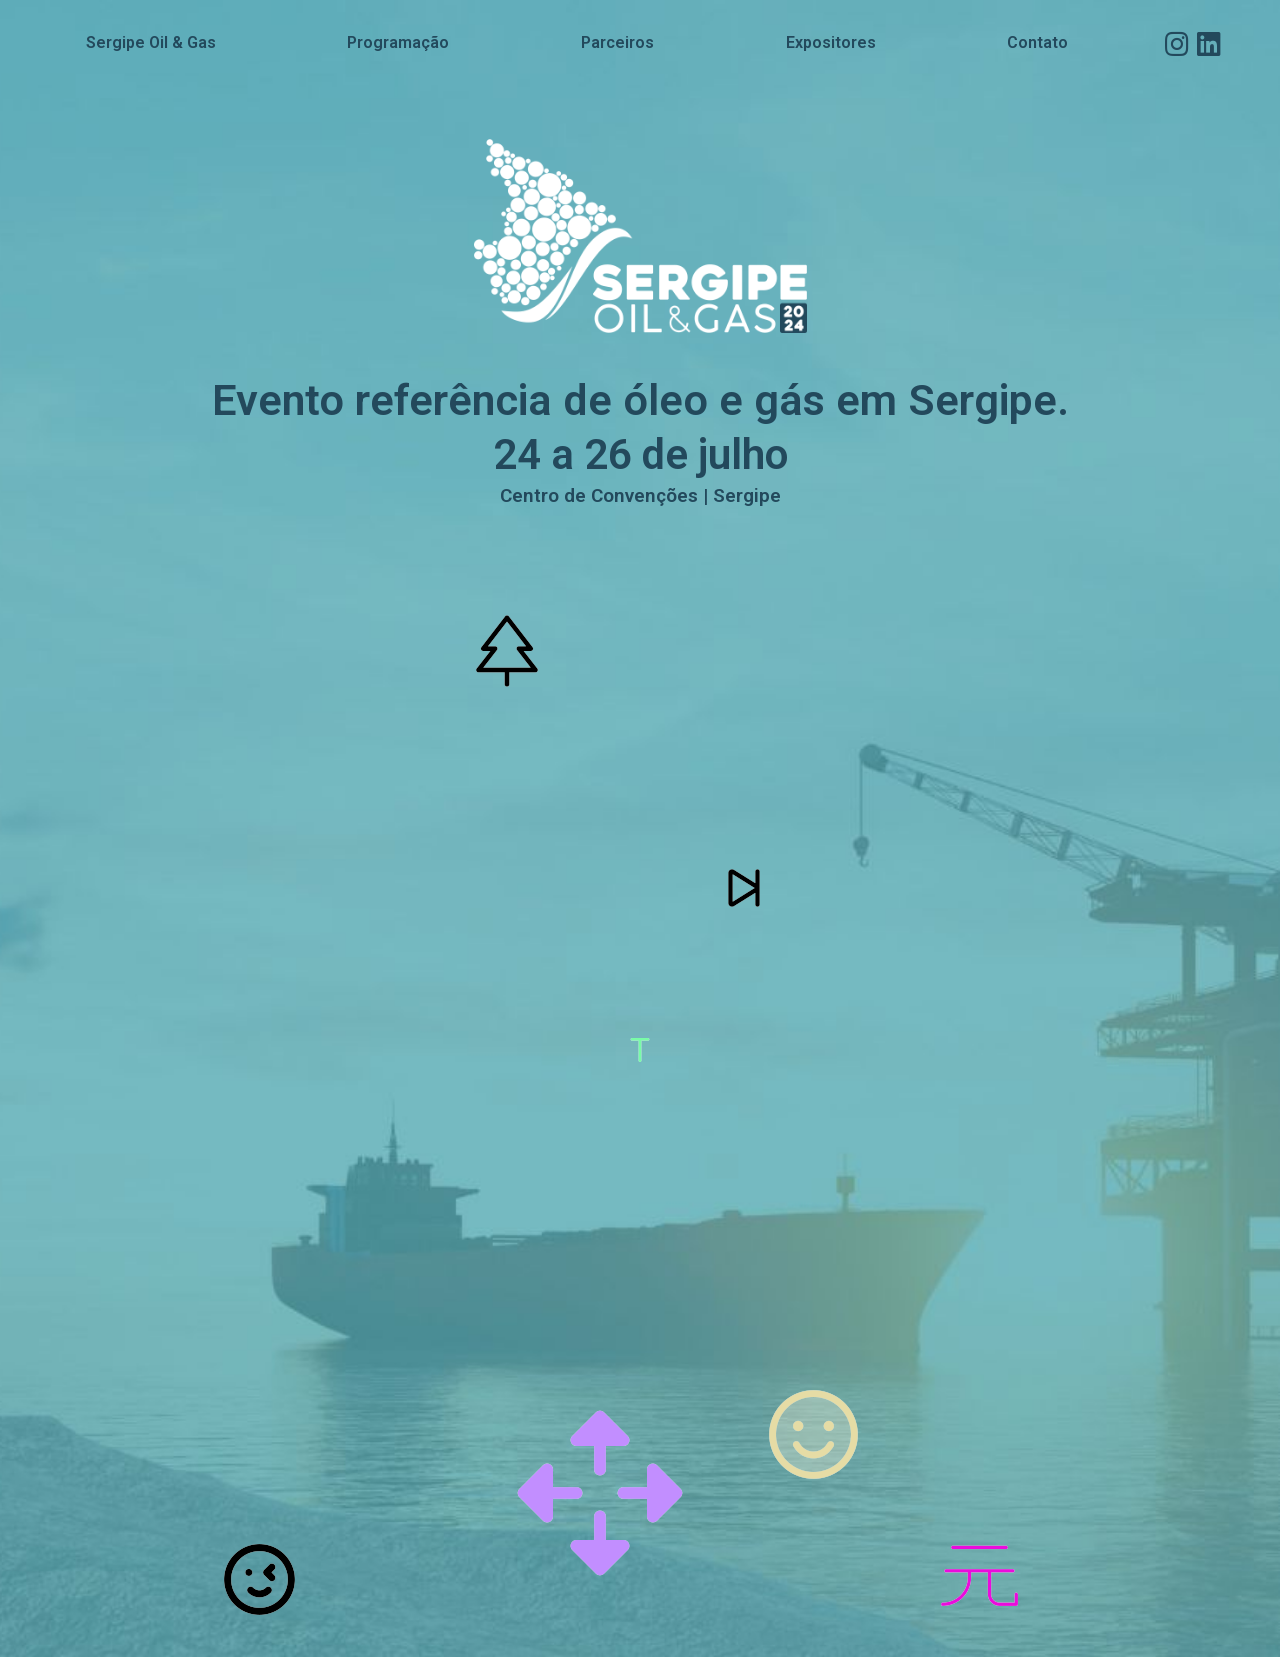  I want to click on add an emoji or reaction, so click(813, 1434).